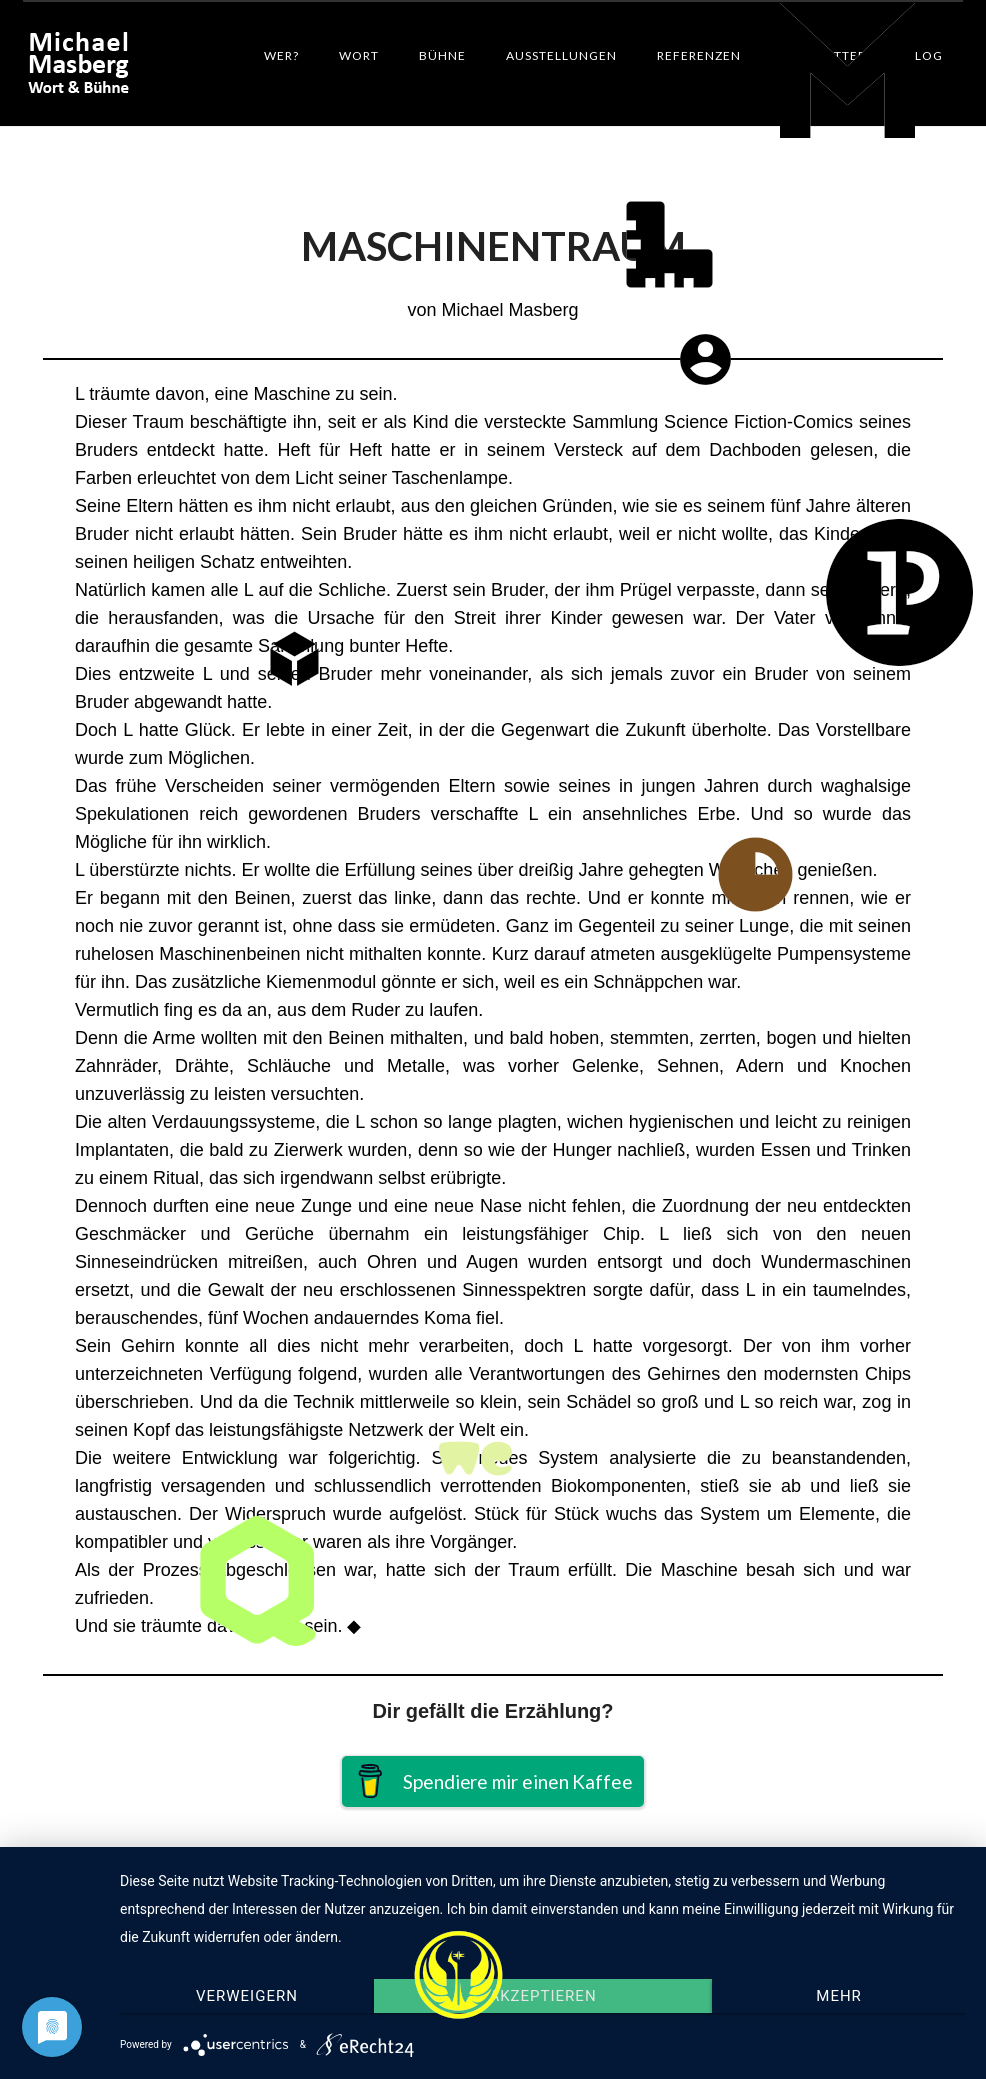 This screenshot has width=986, height=2079. Describe the element at coordinates (258, 1581) in the screenshot. I see `qubes os logo` at that location.